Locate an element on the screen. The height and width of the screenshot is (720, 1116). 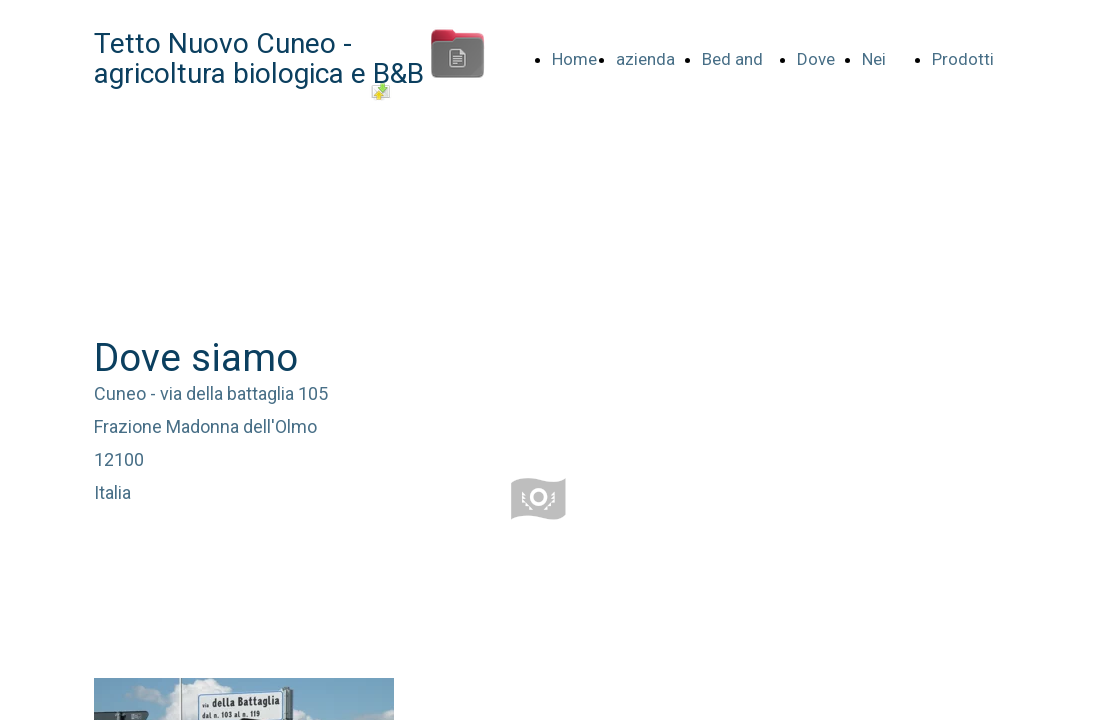
sync incoming and outgoing mail is located at coordinates (380, 92).